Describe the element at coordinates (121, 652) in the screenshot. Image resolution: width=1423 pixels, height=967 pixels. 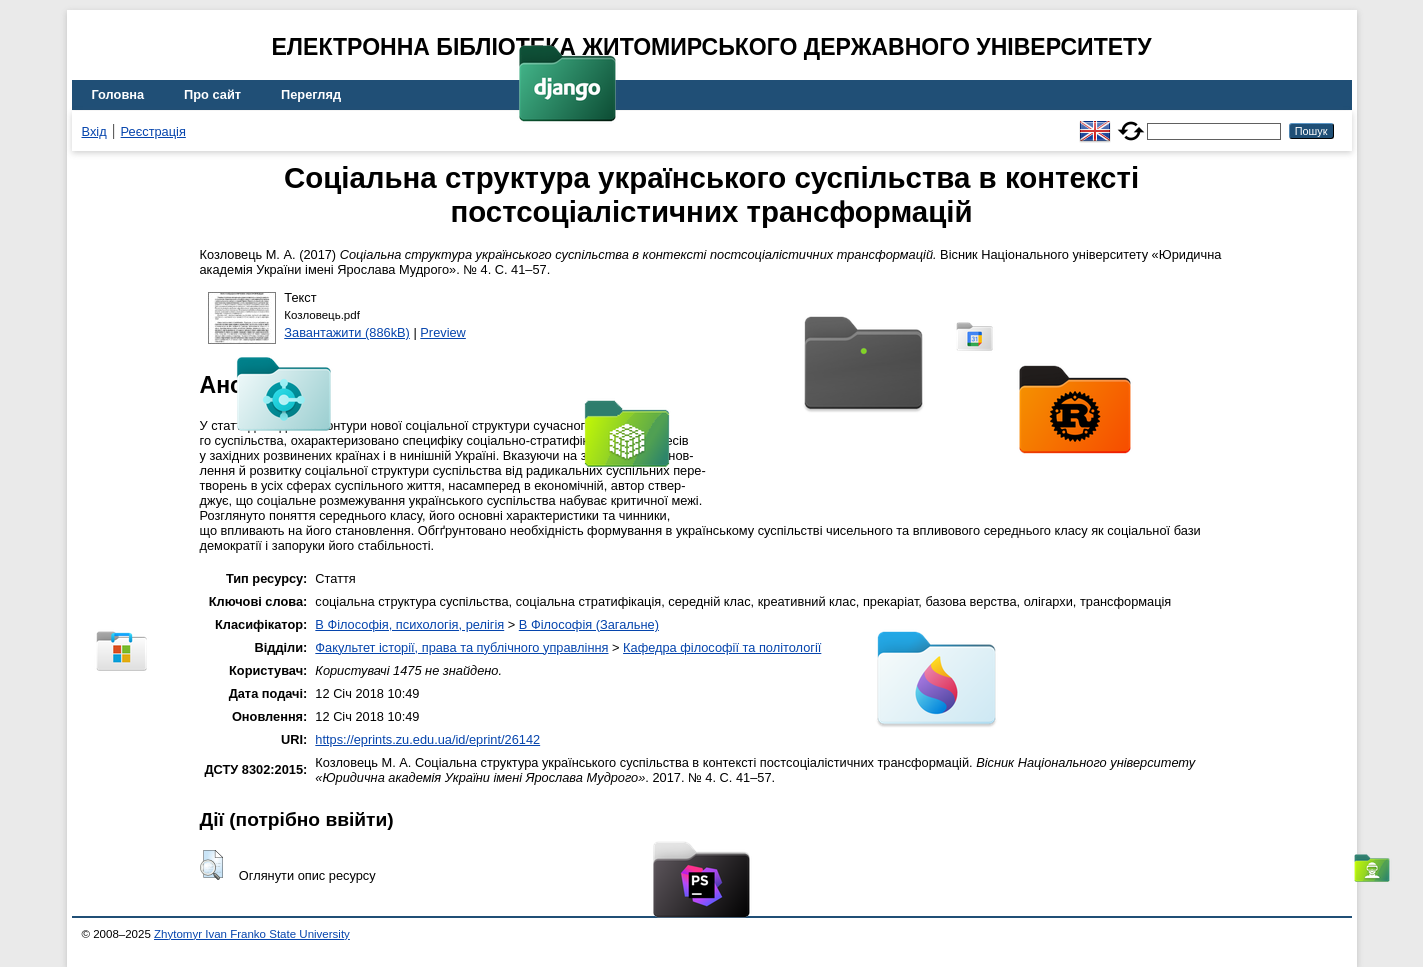
I see `open microsoft store downloads folder` at that location.